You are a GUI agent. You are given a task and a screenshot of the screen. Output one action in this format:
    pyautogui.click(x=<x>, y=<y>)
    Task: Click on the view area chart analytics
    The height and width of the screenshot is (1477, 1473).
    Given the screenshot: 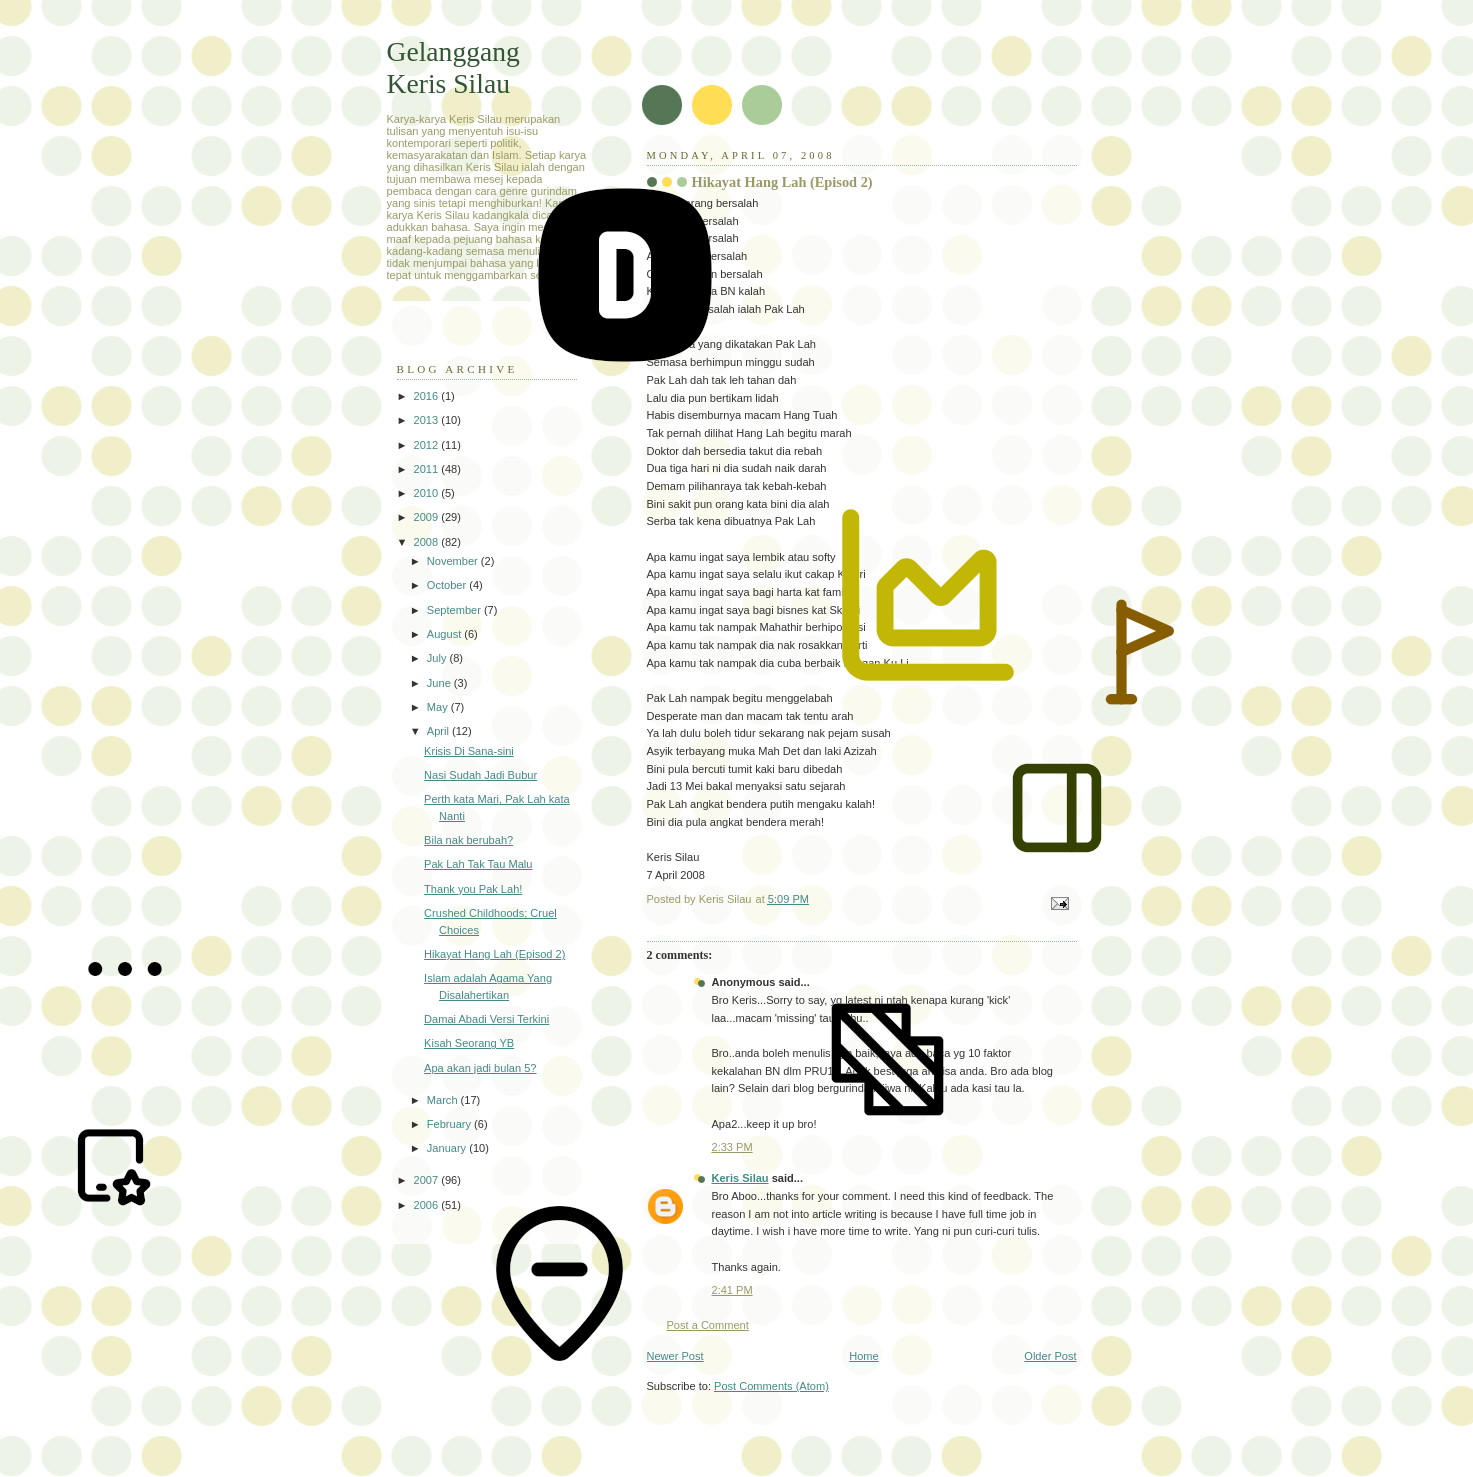 What is the action you would take?
    pyautogui.click(x=928, y=595)
    